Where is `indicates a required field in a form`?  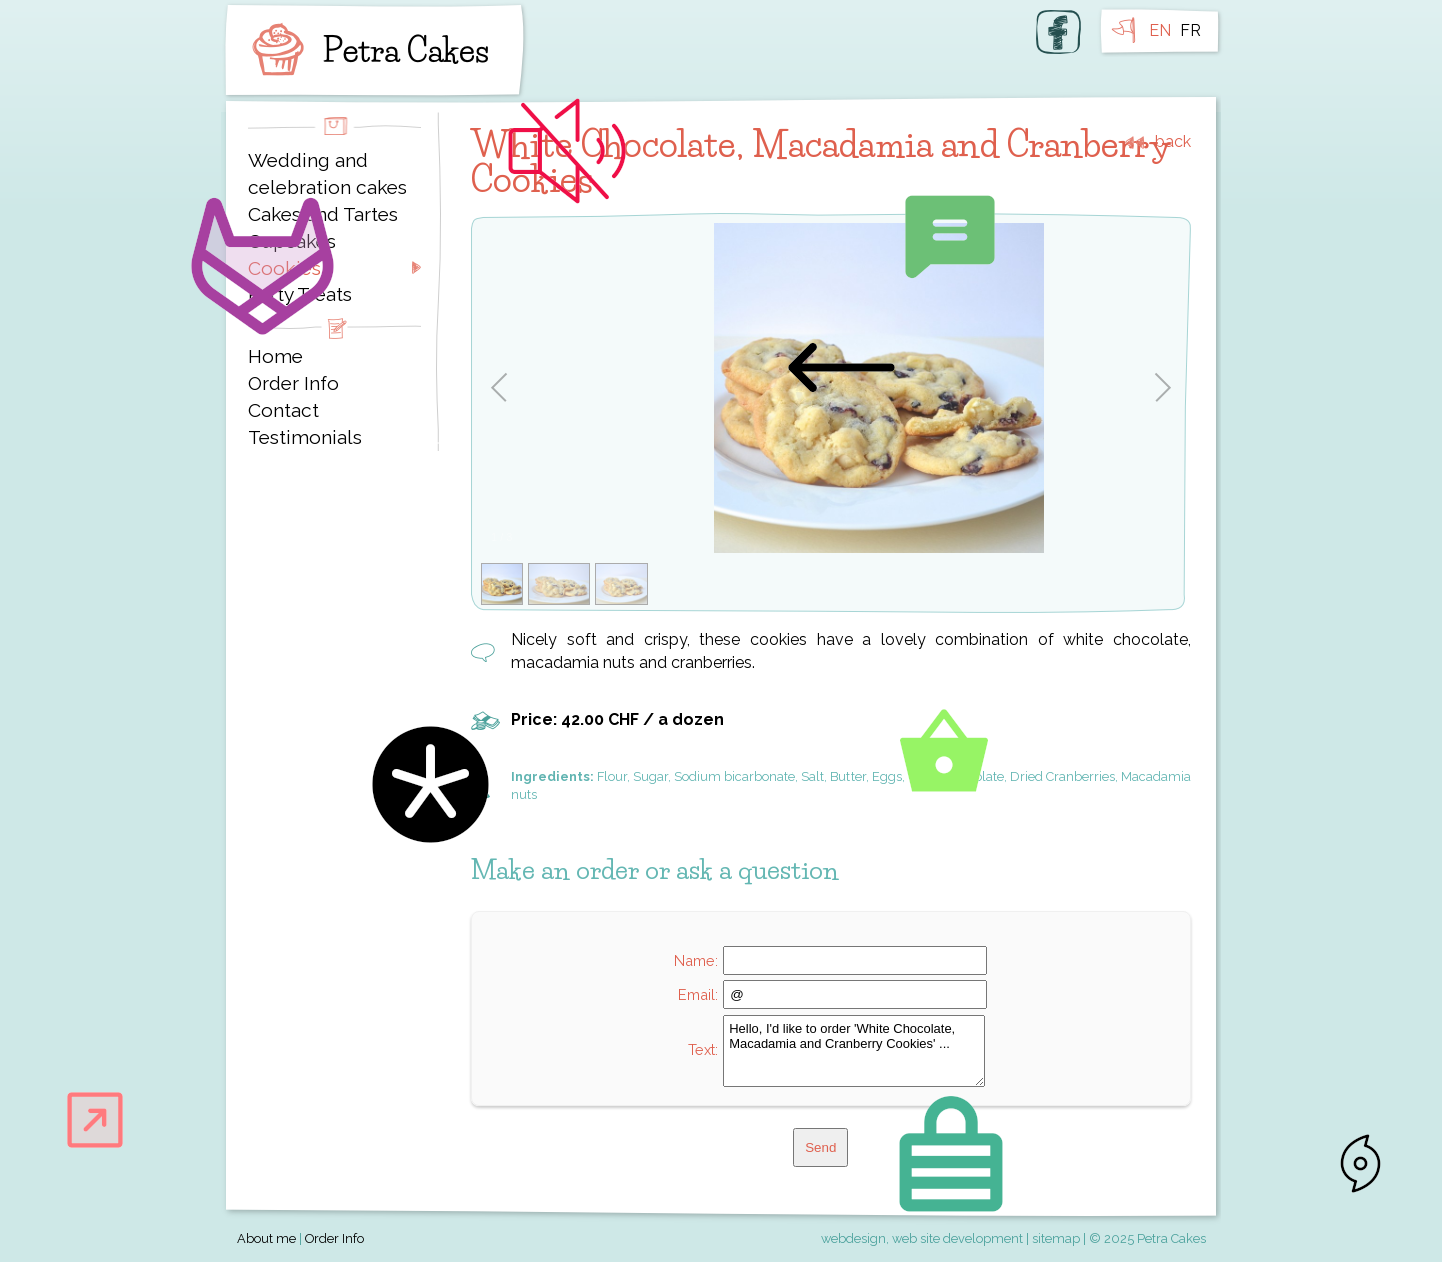 indicates a required field in a form is located at coordinates (430, 784).